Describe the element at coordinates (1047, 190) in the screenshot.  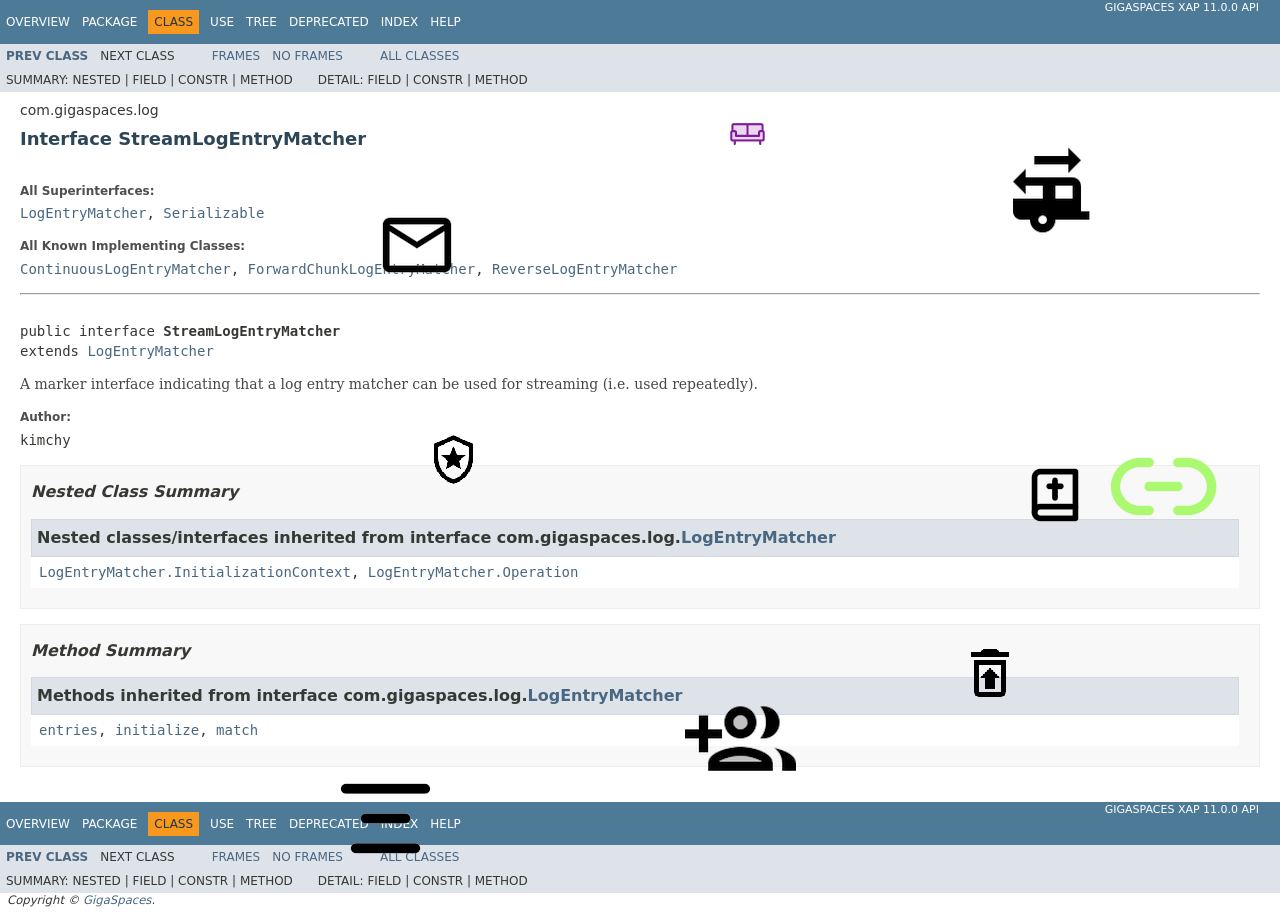
I see `rv hookup available at this location` at that location.